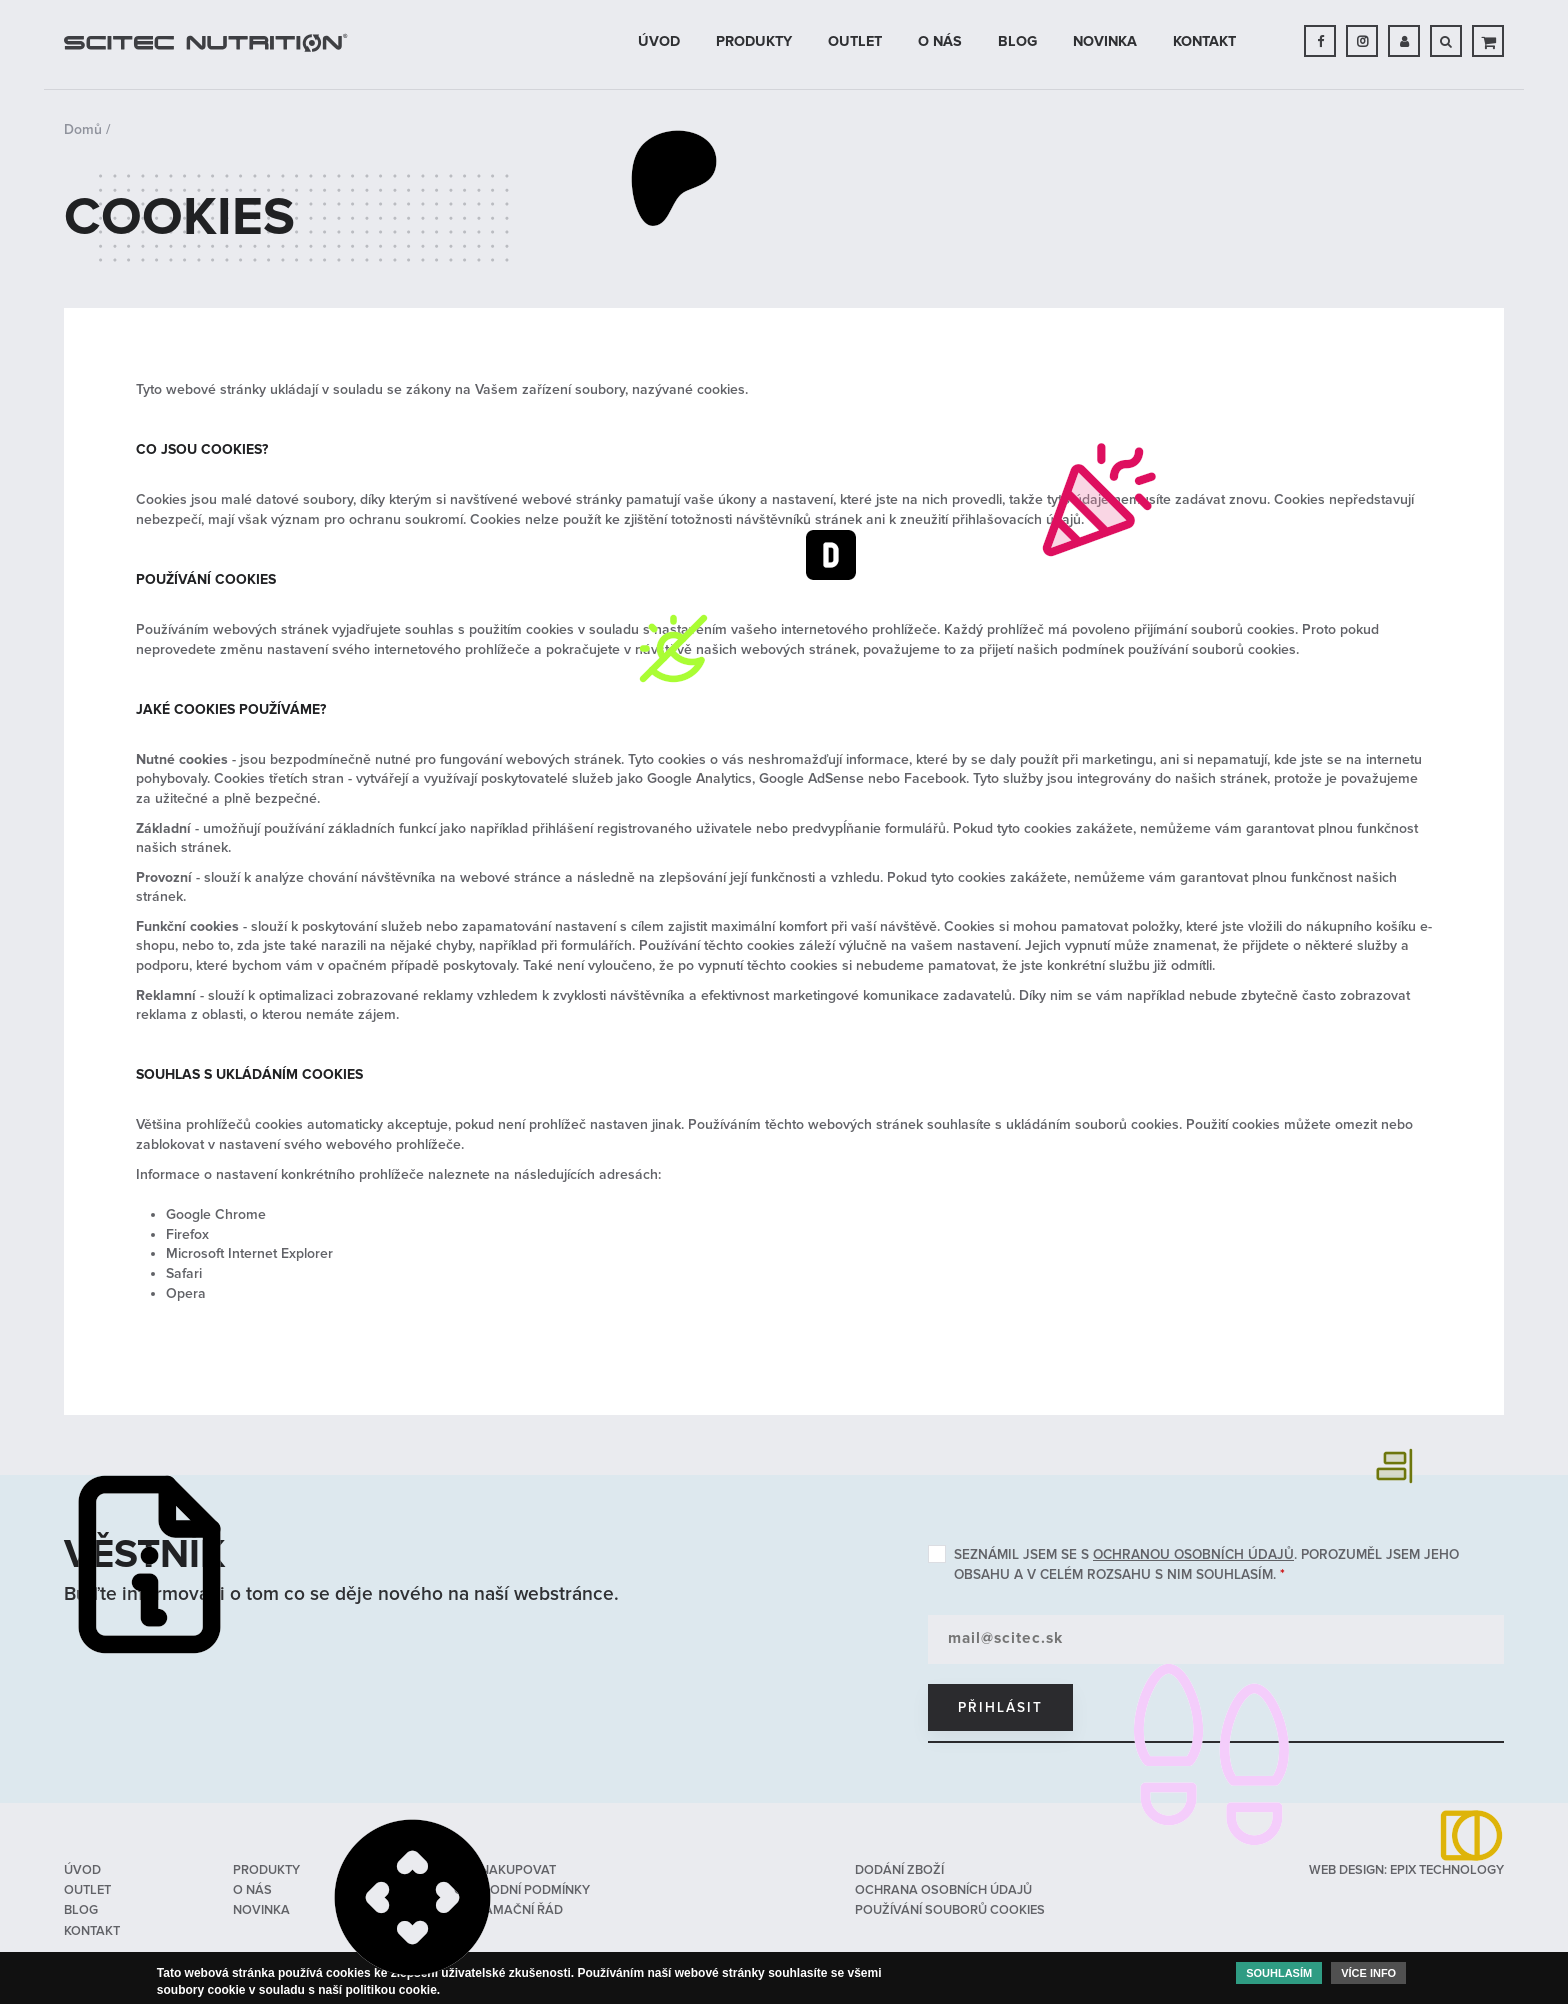 This screenshot has width=1568, height=2004. What do you see at coordinates (1211, 1754) in the screenshot?
I see `view step count or walking activity` at bounding box center [1211, 1754].